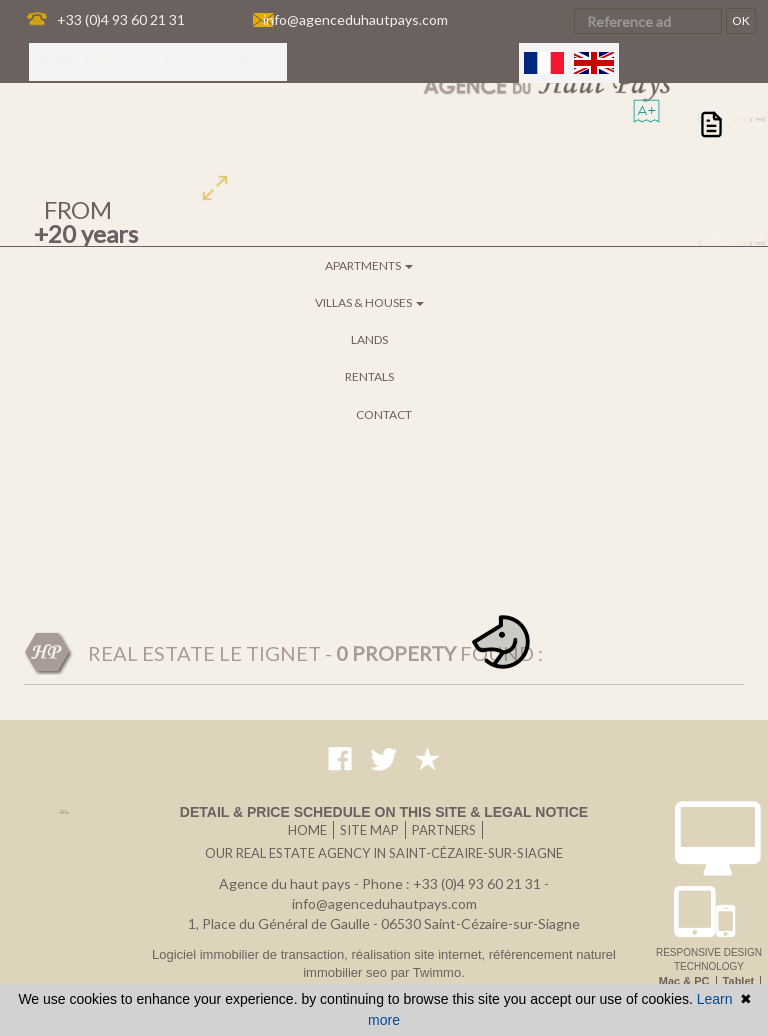 The height and width of the screenshot is (1036, 768). I want to click on expand to fullscreen mode, so click(215, 188).